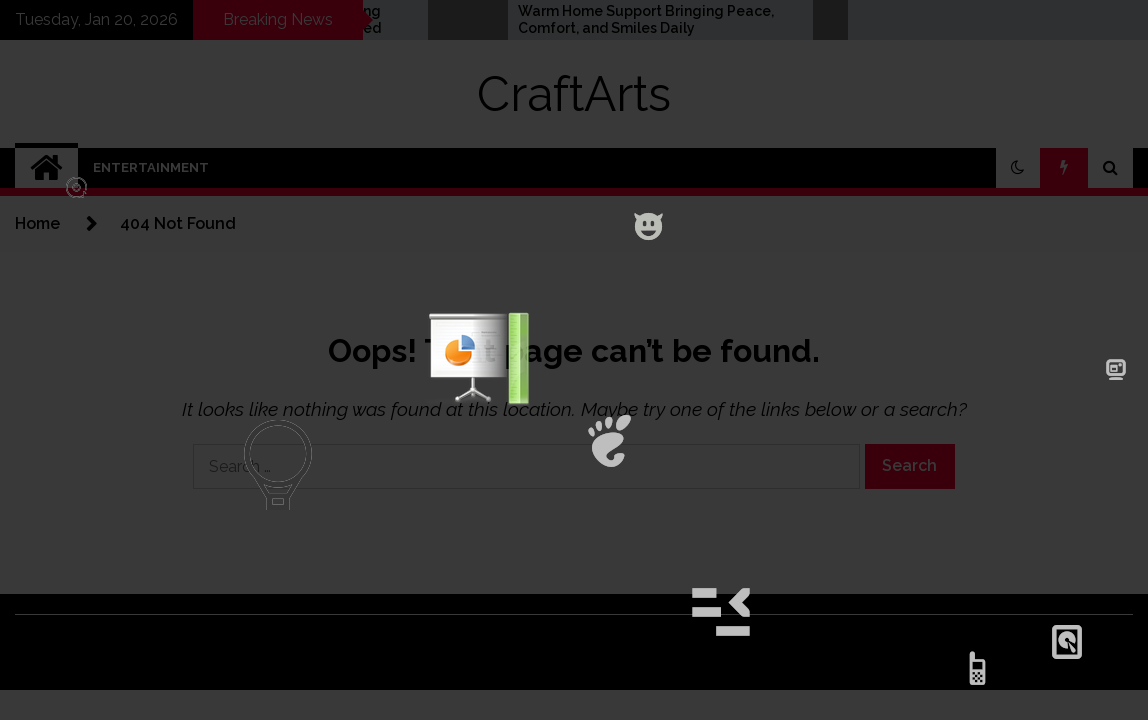  I want to click on start the welcome tour or onboarding guide, so click(278, 465).